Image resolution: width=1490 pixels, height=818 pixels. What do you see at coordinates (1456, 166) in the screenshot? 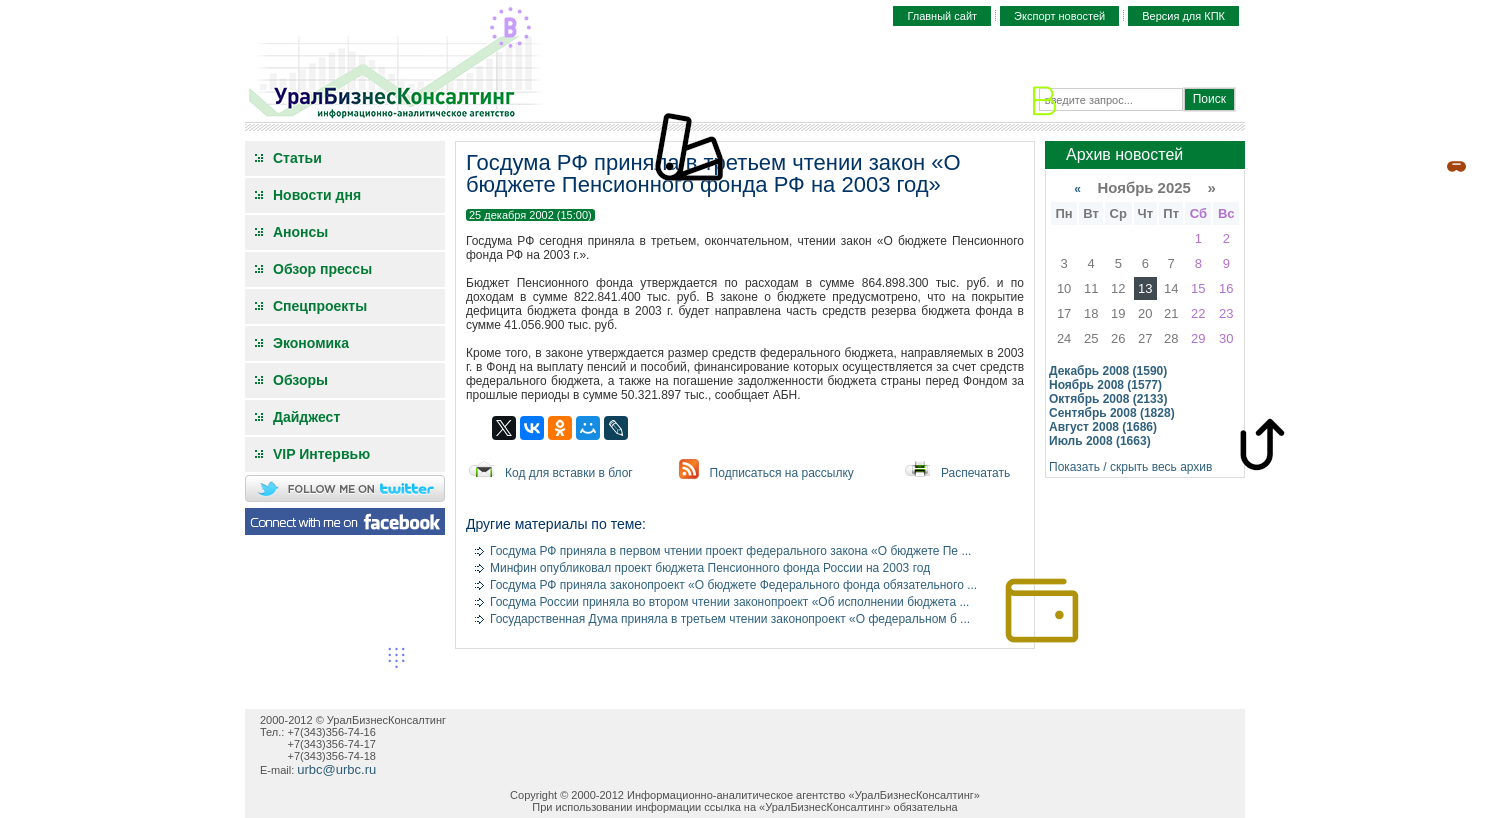
I see `access virtual reality or AR settings` at bounding box center [1456, 166].